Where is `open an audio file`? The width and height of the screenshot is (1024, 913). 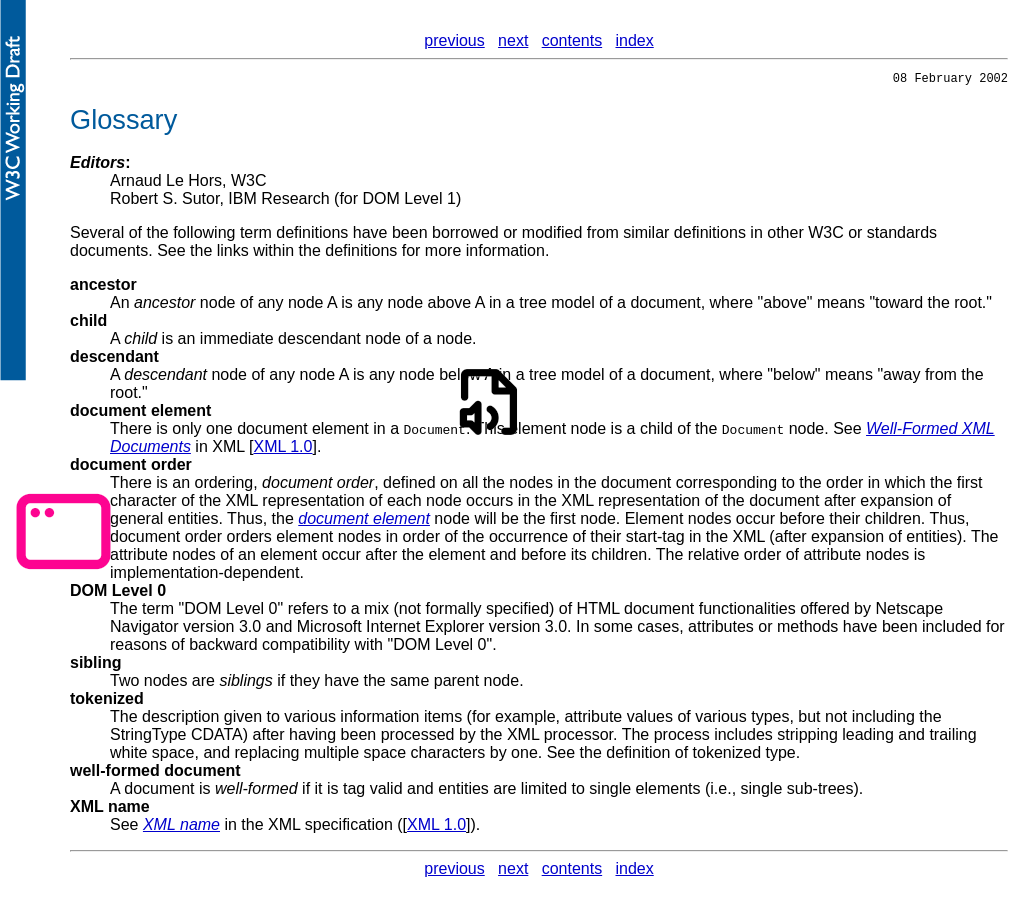
open an audio file is located at coordinates (489, 402).